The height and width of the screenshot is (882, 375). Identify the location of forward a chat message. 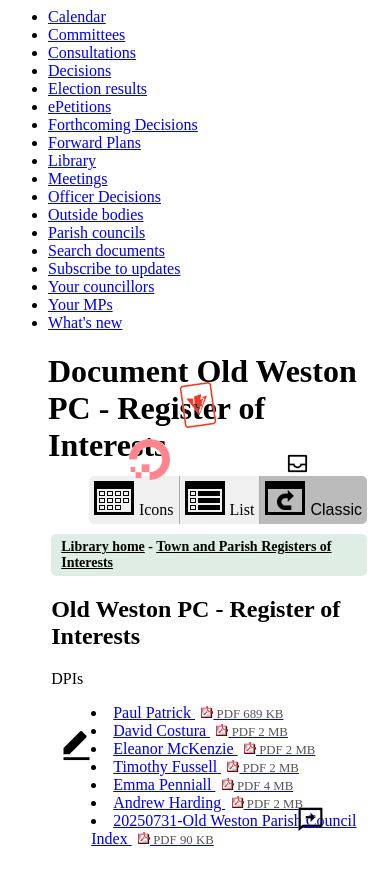
(310, 818).